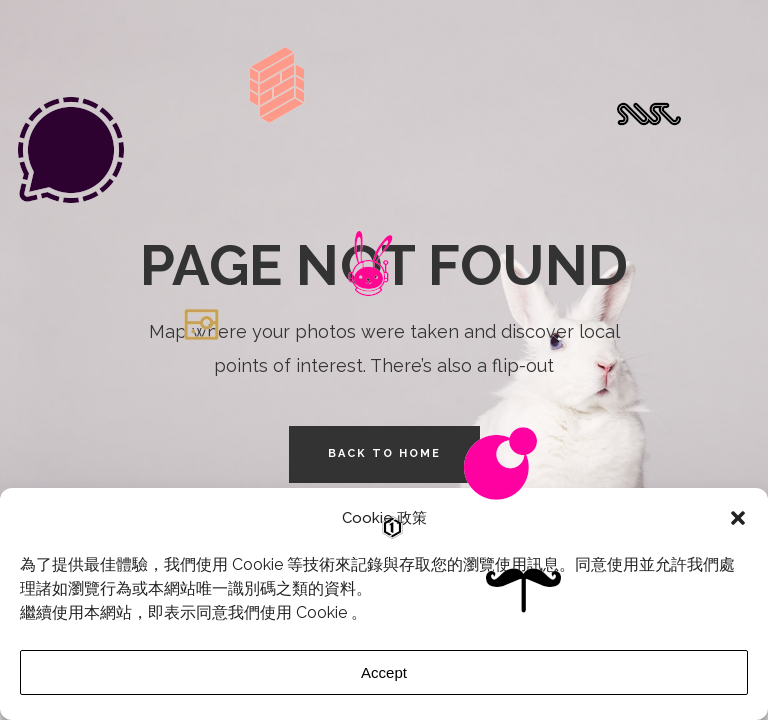 The image size is (768, 720). Describe the element at coordinates (649, 114) in the screenshot. I see `visit the SWC (Speedy Web Compiler) website or documentation` at that location.